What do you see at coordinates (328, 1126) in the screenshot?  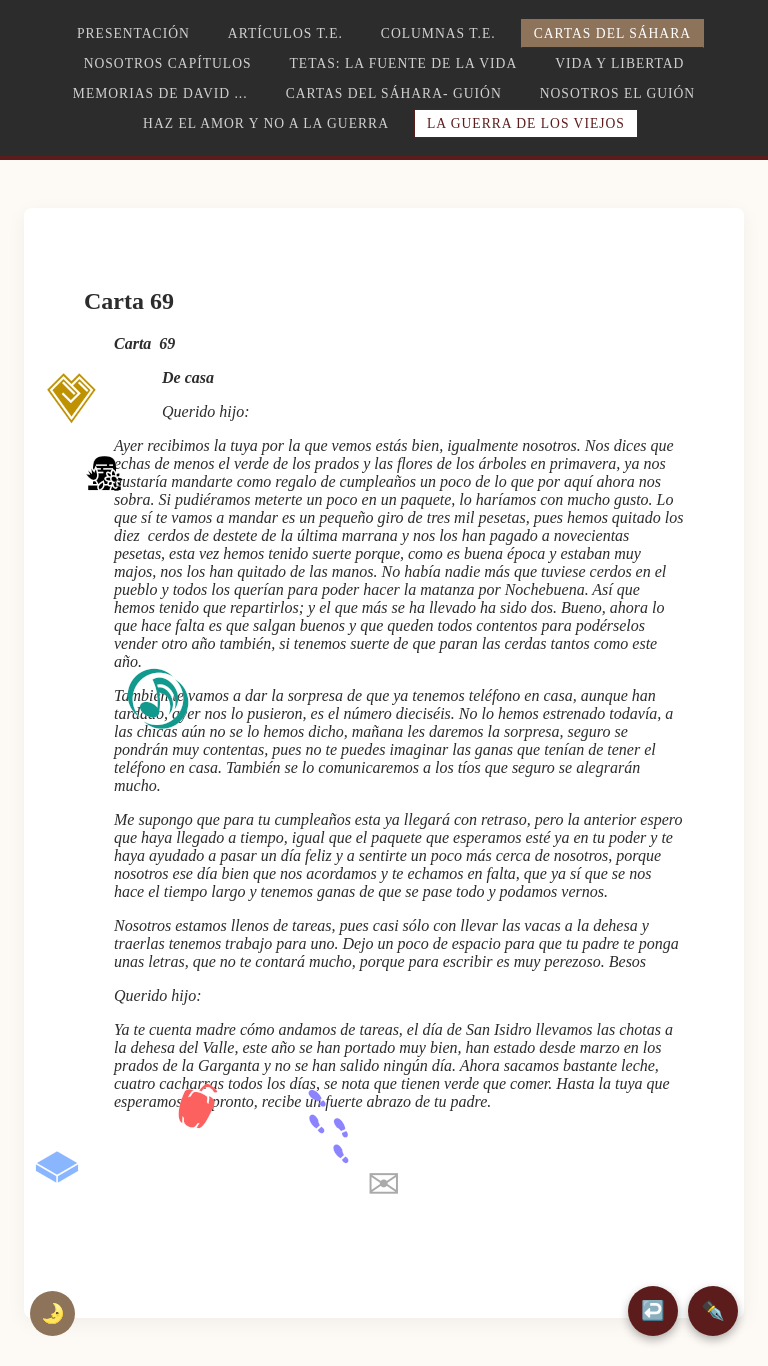 I see `track your steps or walking activity` at bounding box center [328, 1126].